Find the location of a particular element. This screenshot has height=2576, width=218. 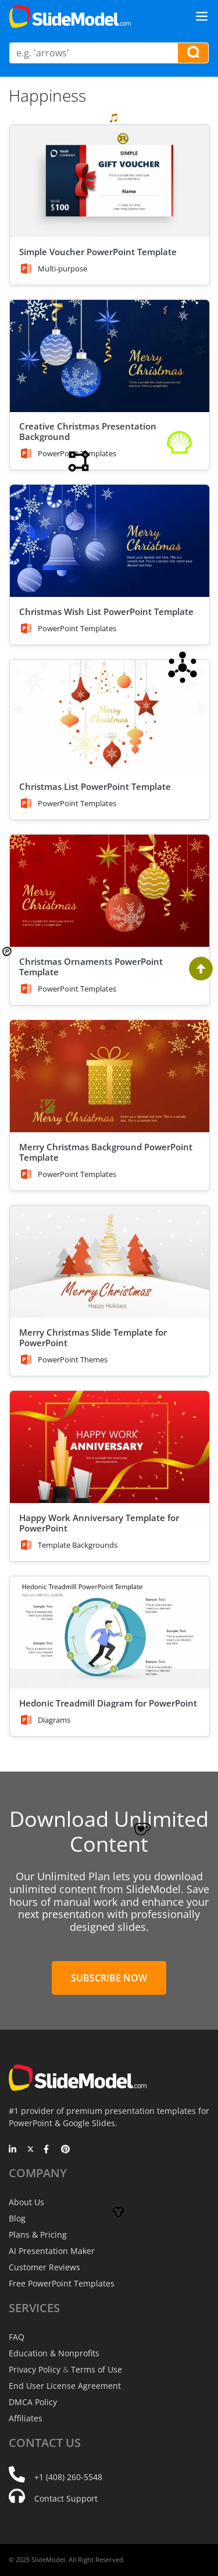

open vim text editor is located at coordinates (48, 1107).